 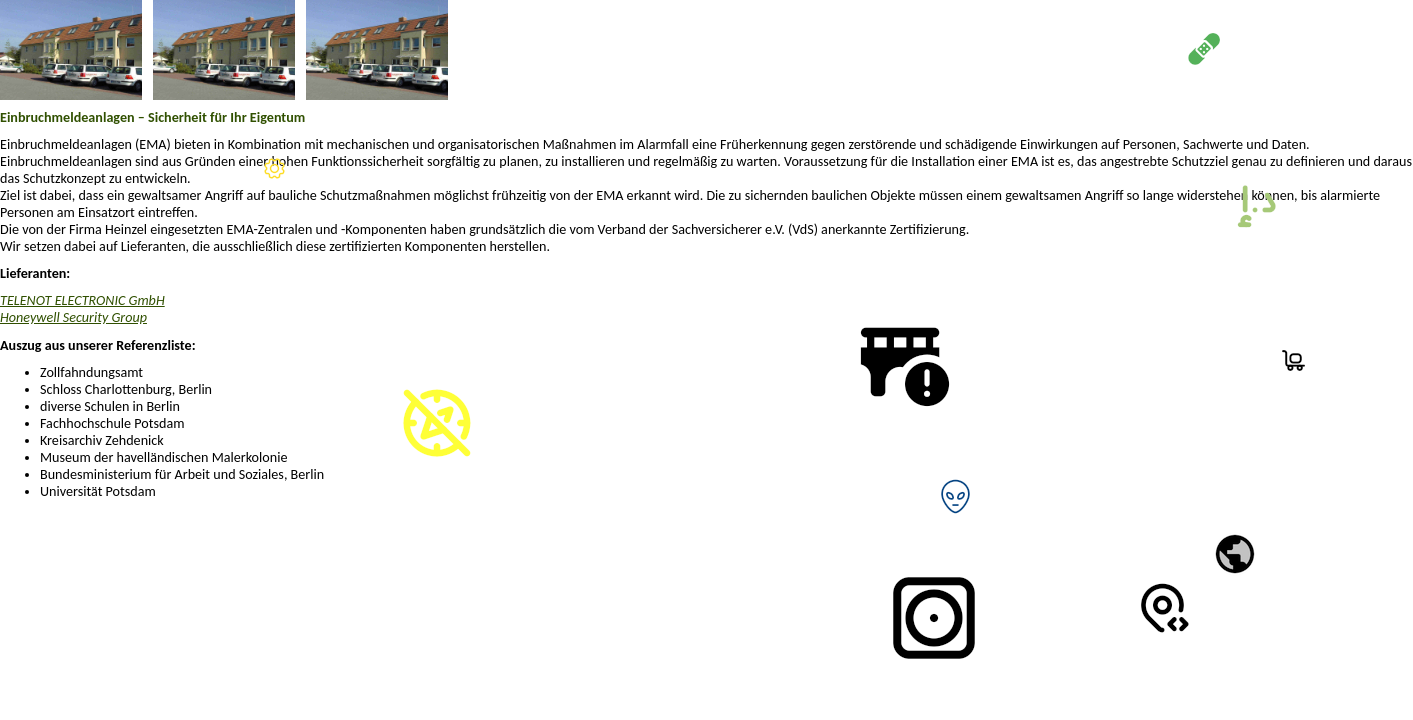 What do you see at coordinates (437, 423) in the screenshot?
I see `compass or navigation feature disabled` at bounding box center [437, 423].